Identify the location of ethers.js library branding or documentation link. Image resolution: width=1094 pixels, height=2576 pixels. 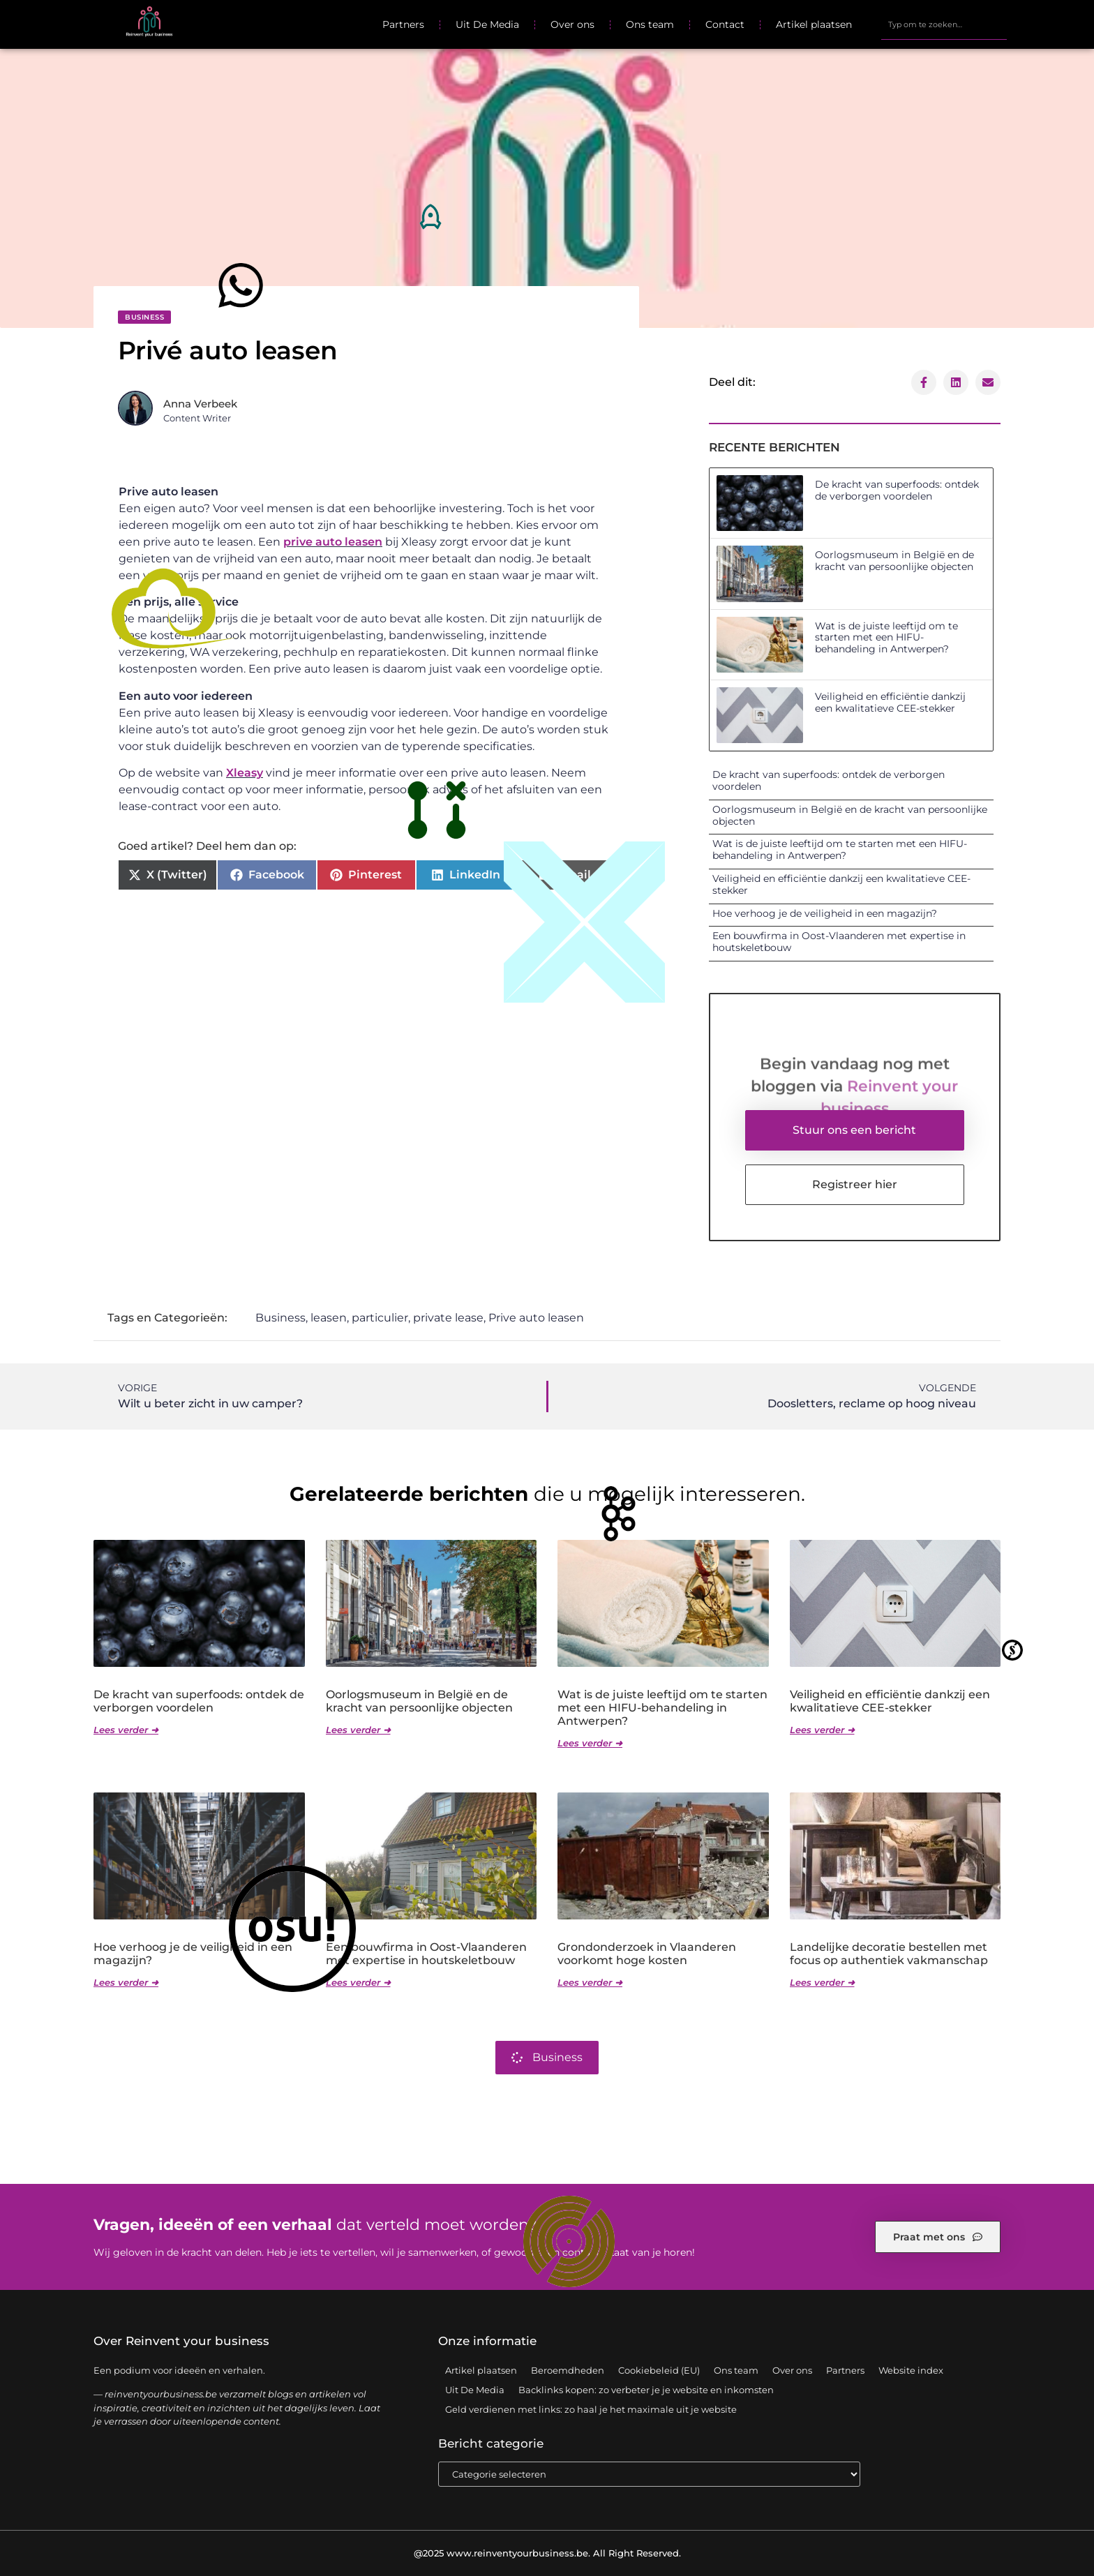
(175, 608).